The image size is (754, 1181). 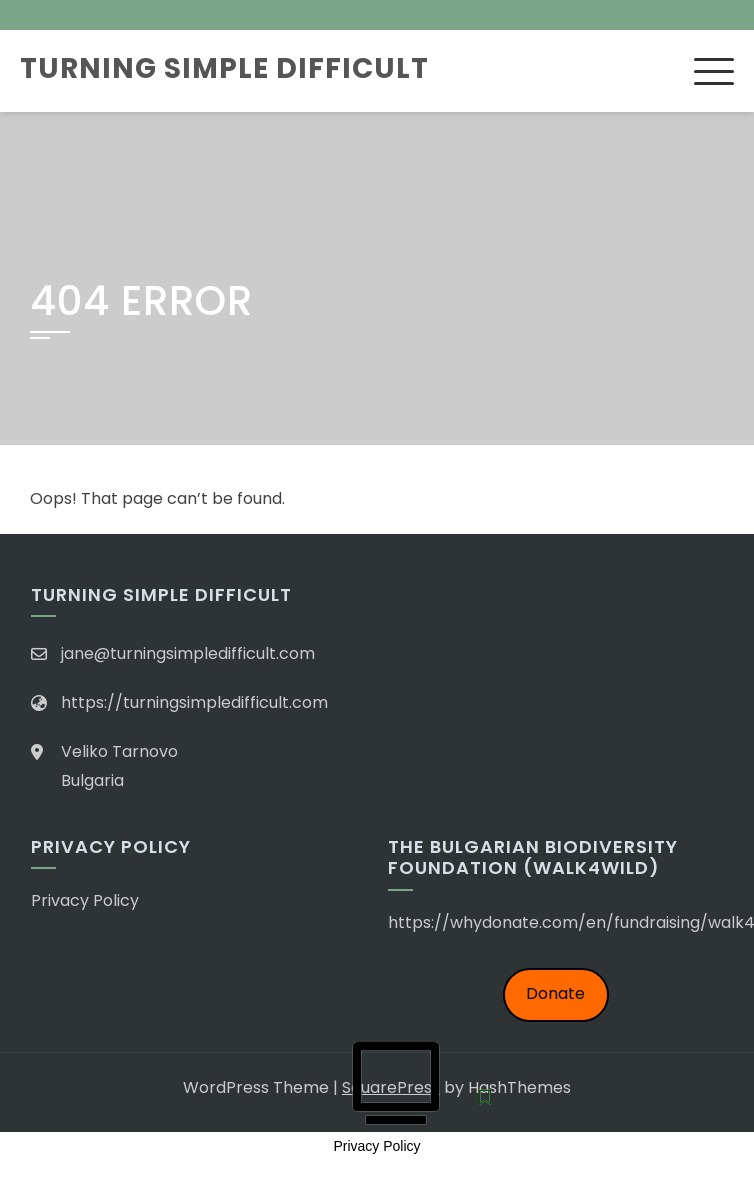 I want to click on access tv or display settings, so click(x=396, y=1081).